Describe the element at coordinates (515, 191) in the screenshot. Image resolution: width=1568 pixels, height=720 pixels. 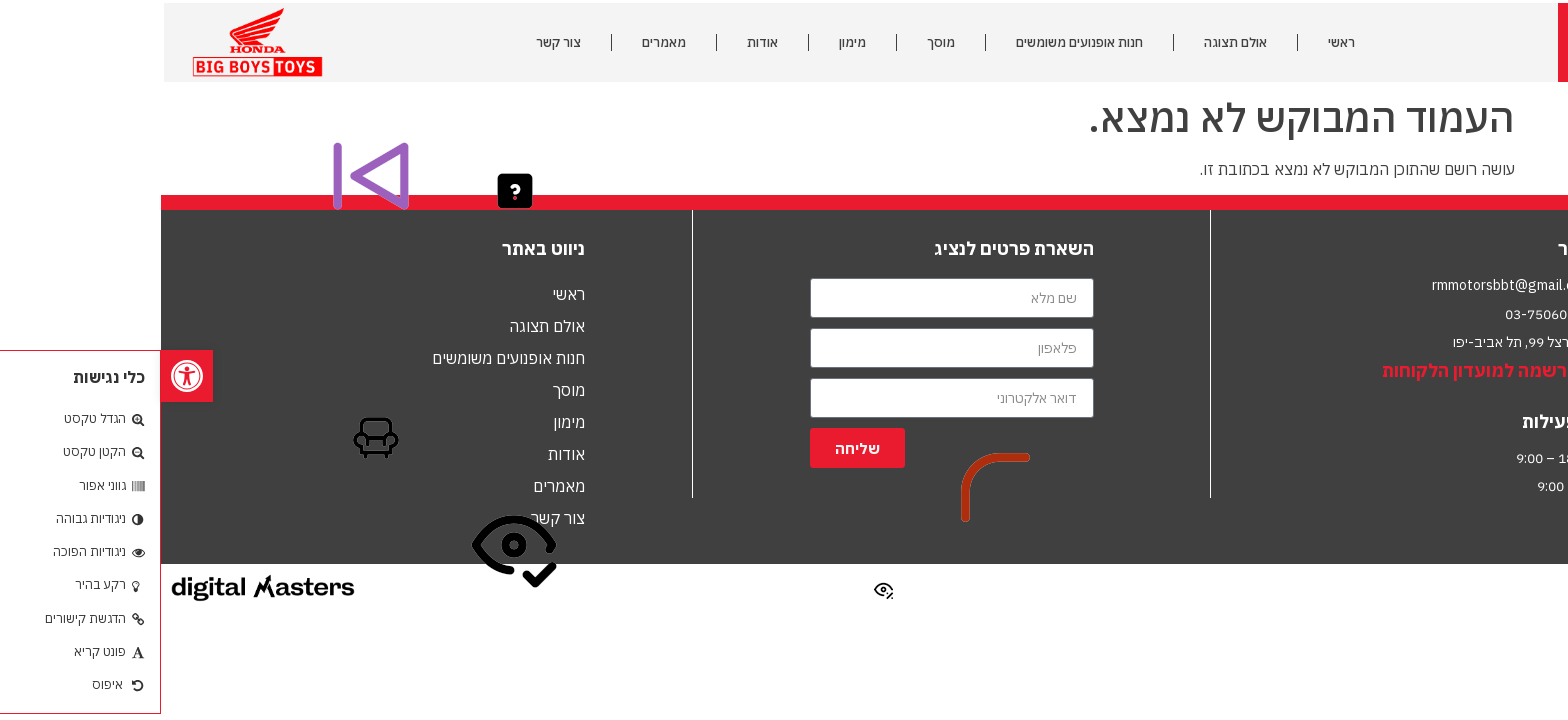
I see `access help or support` at that location.